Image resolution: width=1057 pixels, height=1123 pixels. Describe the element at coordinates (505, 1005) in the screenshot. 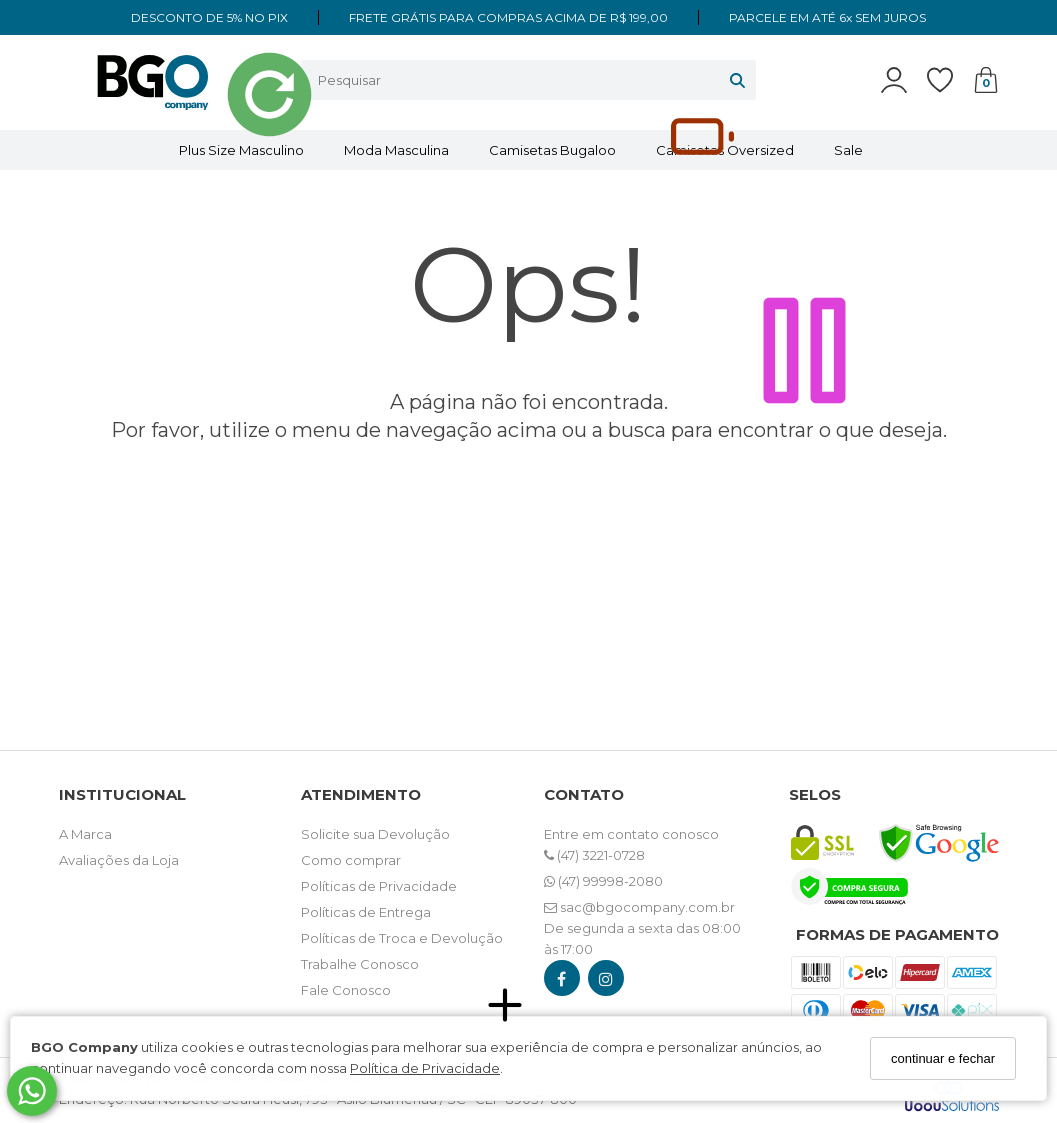

I see `add a new item` at that location.